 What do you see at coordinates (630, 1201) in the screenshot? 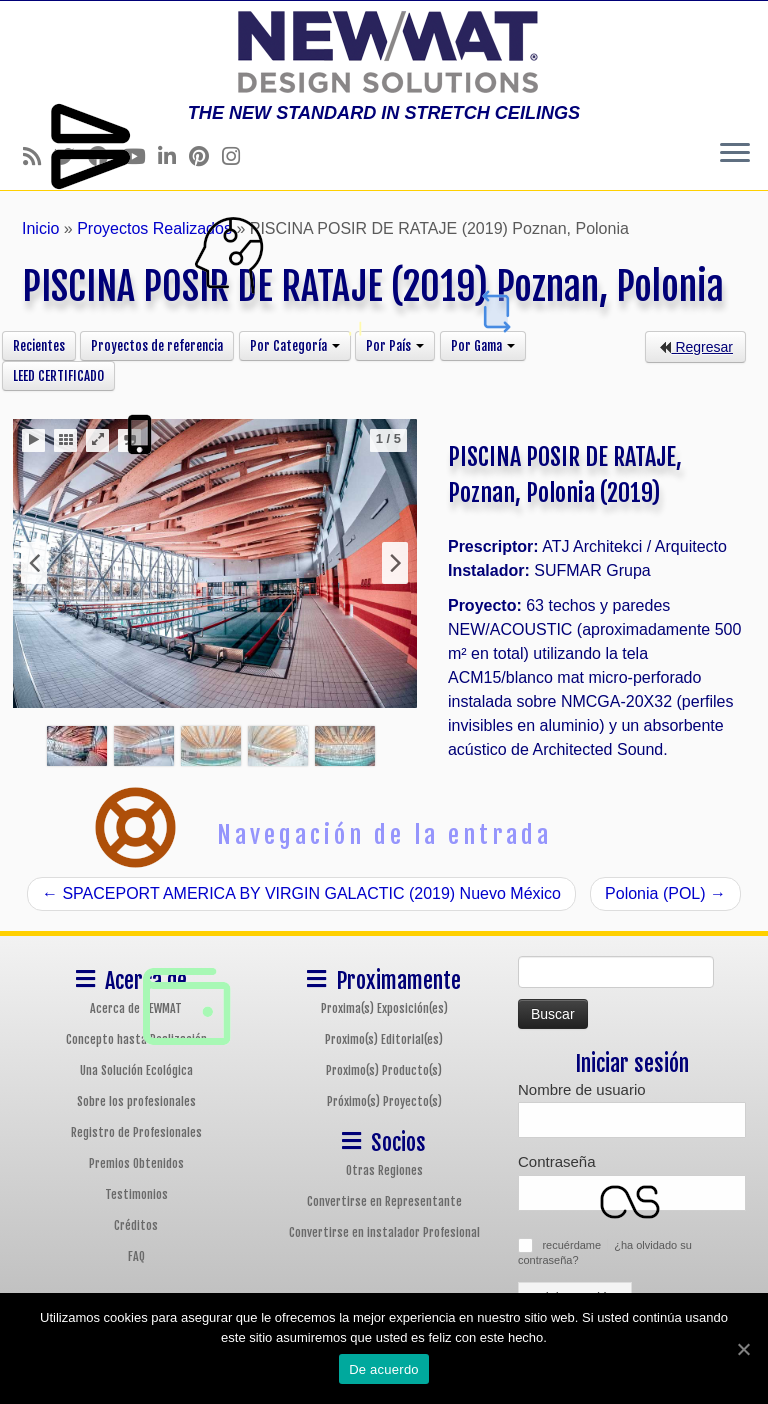
I see `connect to last.fm account` at bounding box center [630, 1201].